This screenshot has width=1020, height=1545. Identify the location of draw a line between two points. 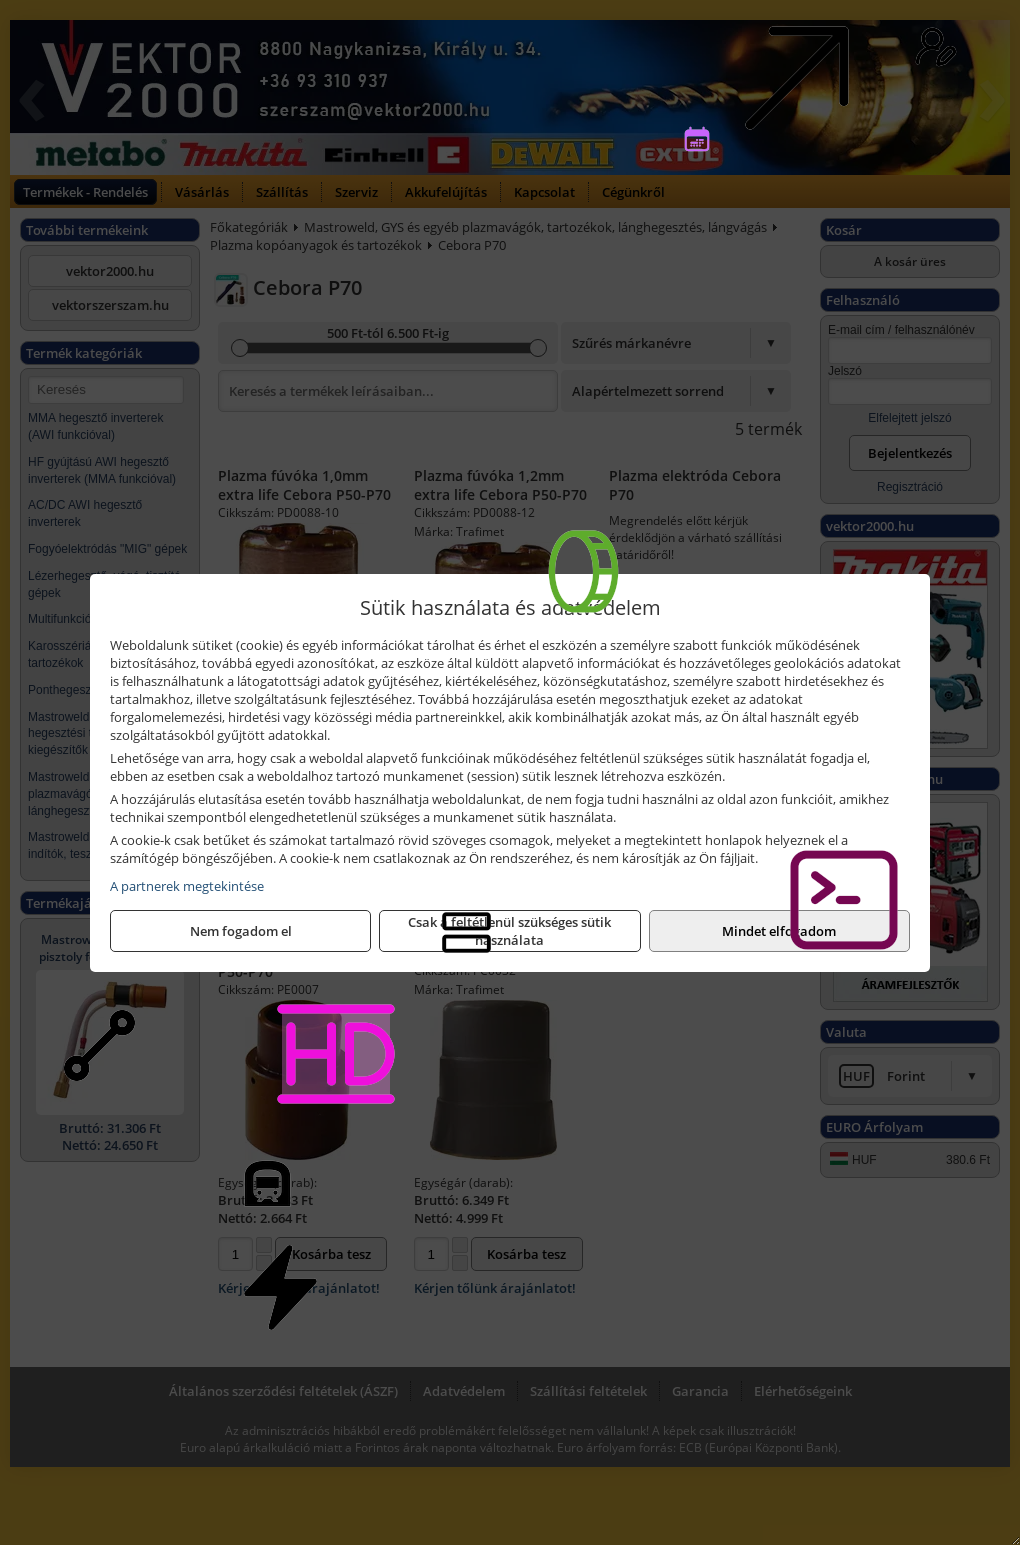
(99, 1045).